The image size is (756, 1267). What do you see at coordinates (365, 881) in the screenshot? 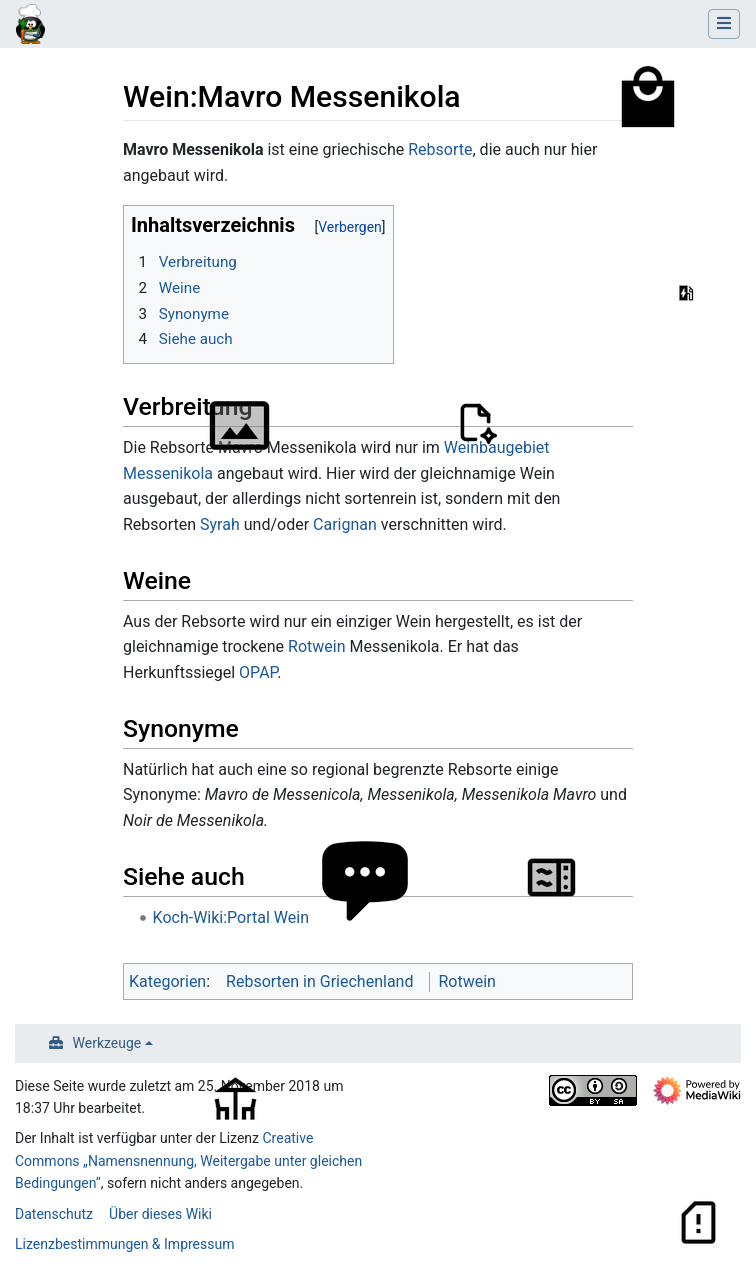
I see `open chat or messaging` at bounding box center [365, 881].